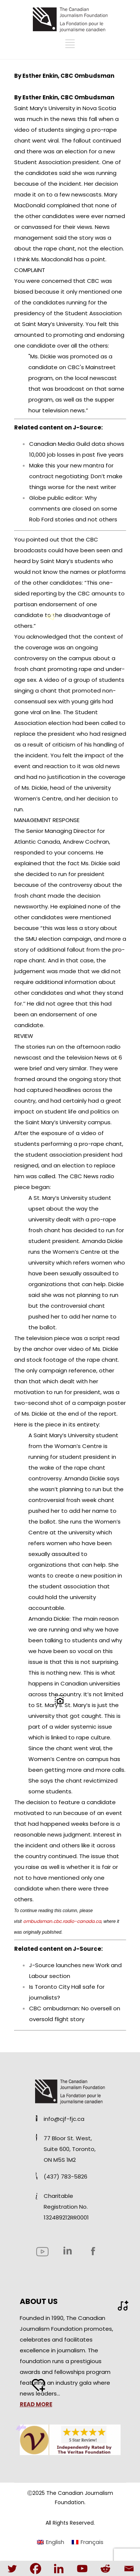  Describe the element at coordinates (51, 616) in the screenshot. I see `open telegram messaging app` at that location.